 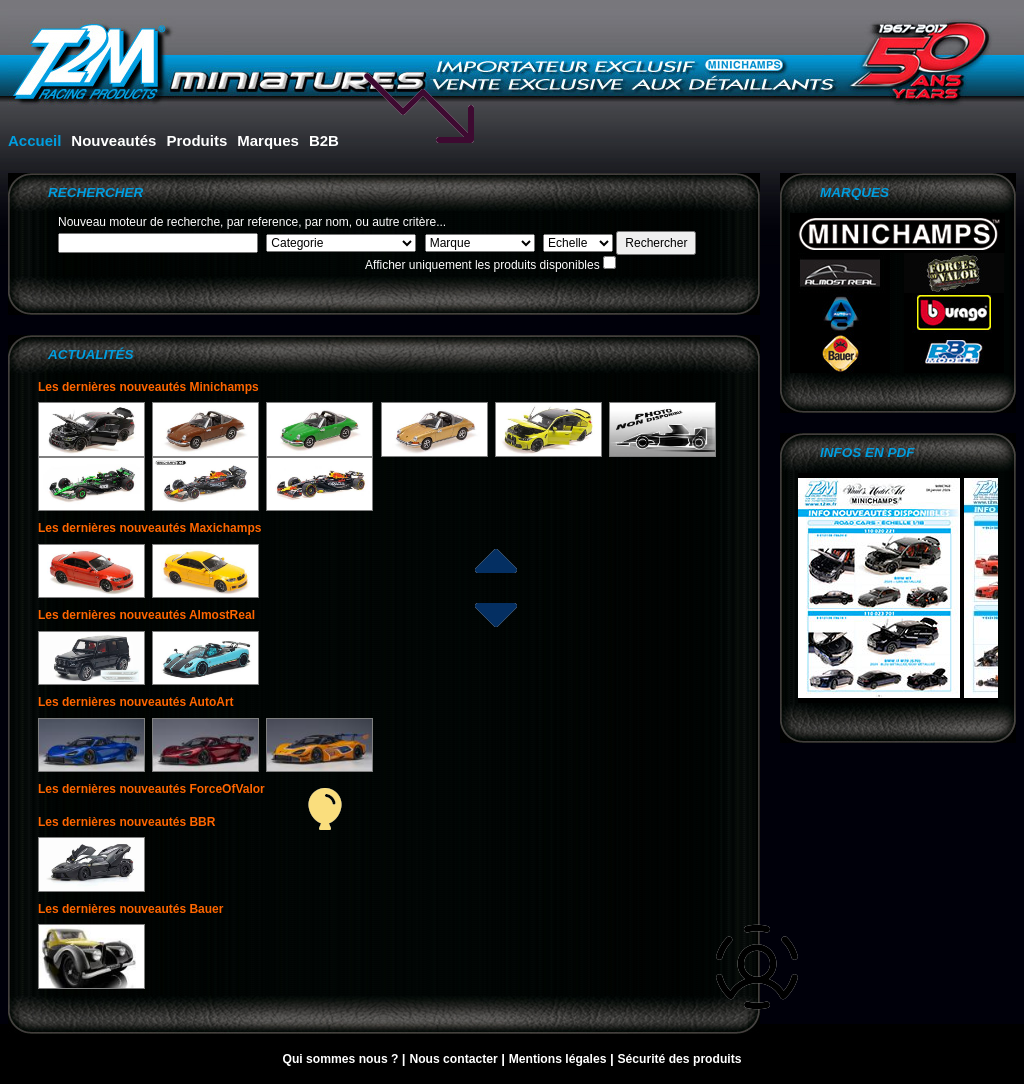 I want to click on expand or collapse a dropdown menu, so click(x=496, y=588).